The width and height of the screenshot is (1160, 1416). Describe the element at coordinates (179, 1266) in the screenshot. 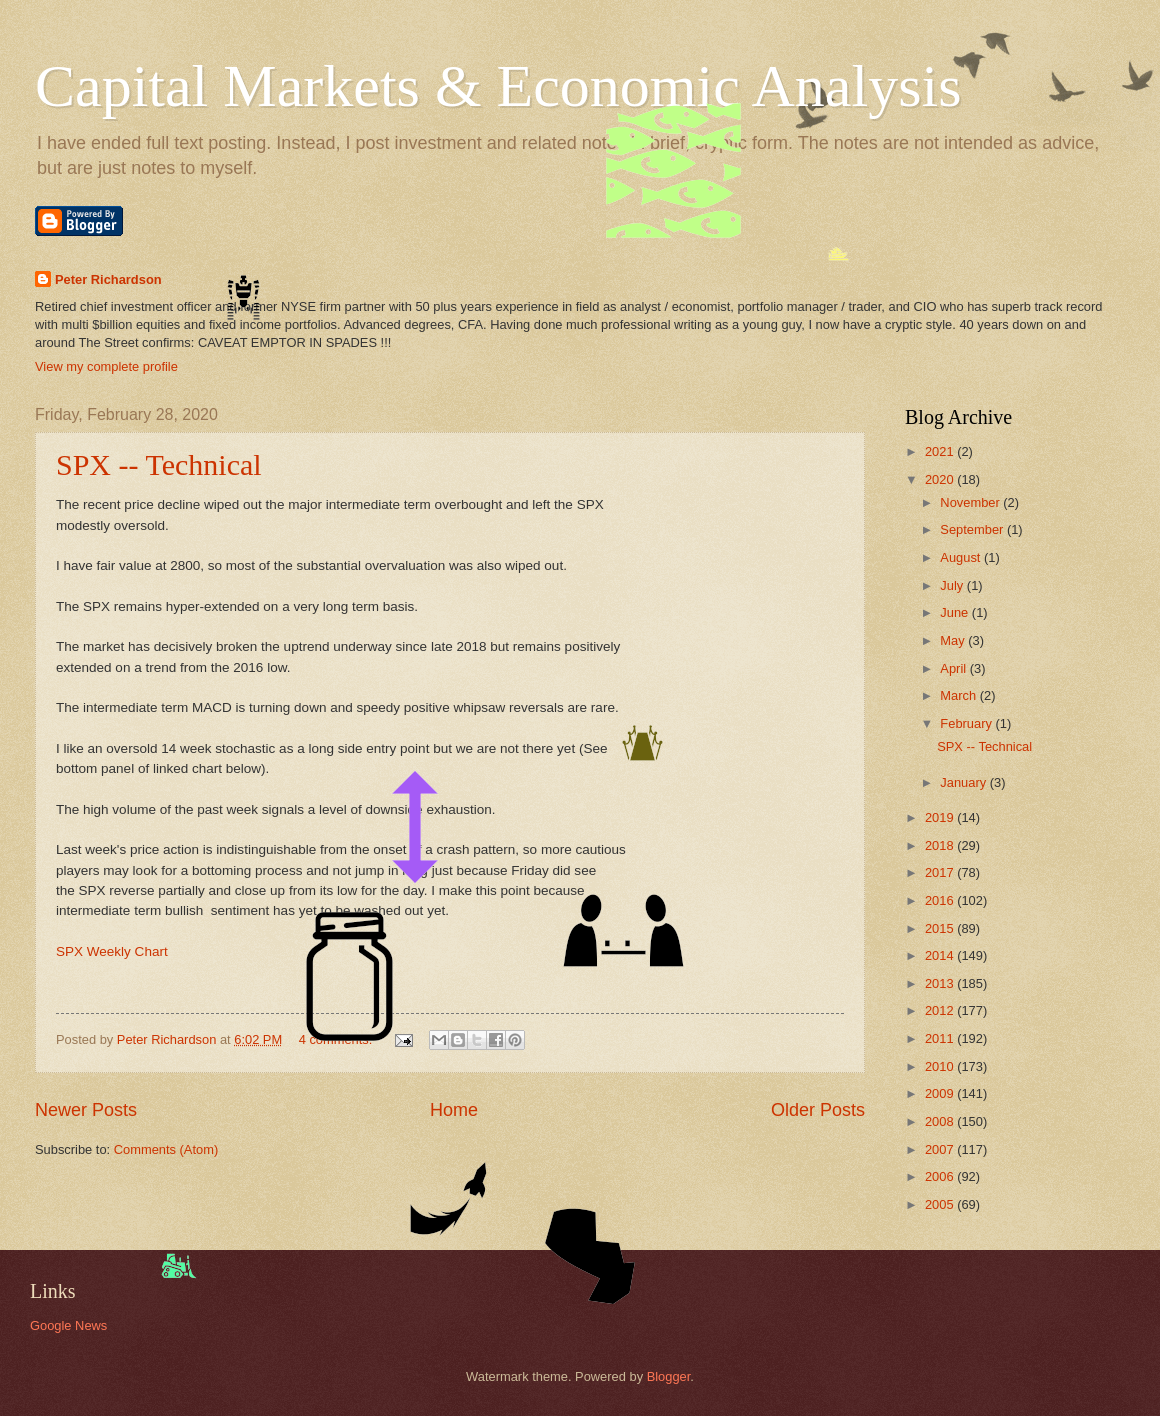

I see `construction or demolition in progress` at that location.